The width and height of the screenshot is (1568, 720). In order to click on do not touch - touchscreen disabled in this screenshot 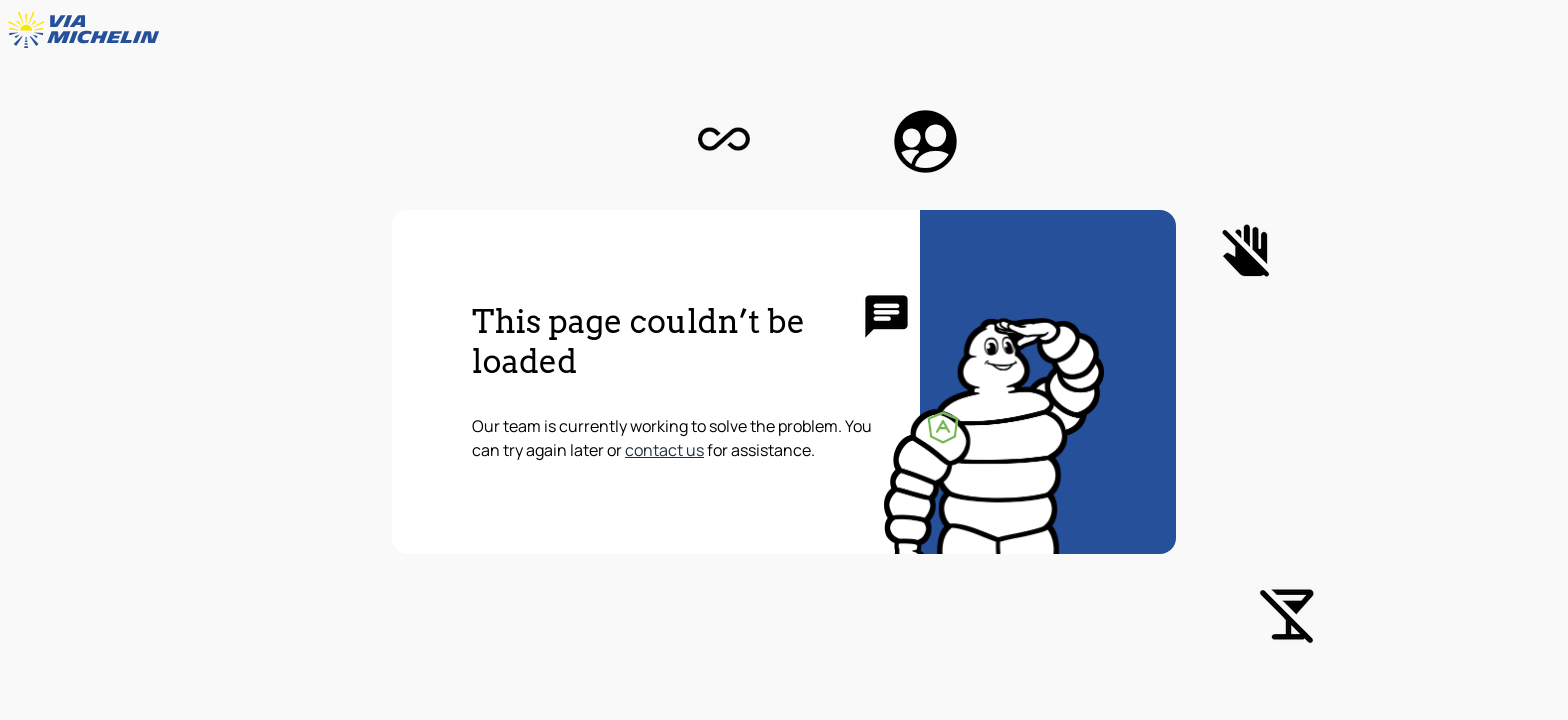, I will do `click(1247, 251)`.